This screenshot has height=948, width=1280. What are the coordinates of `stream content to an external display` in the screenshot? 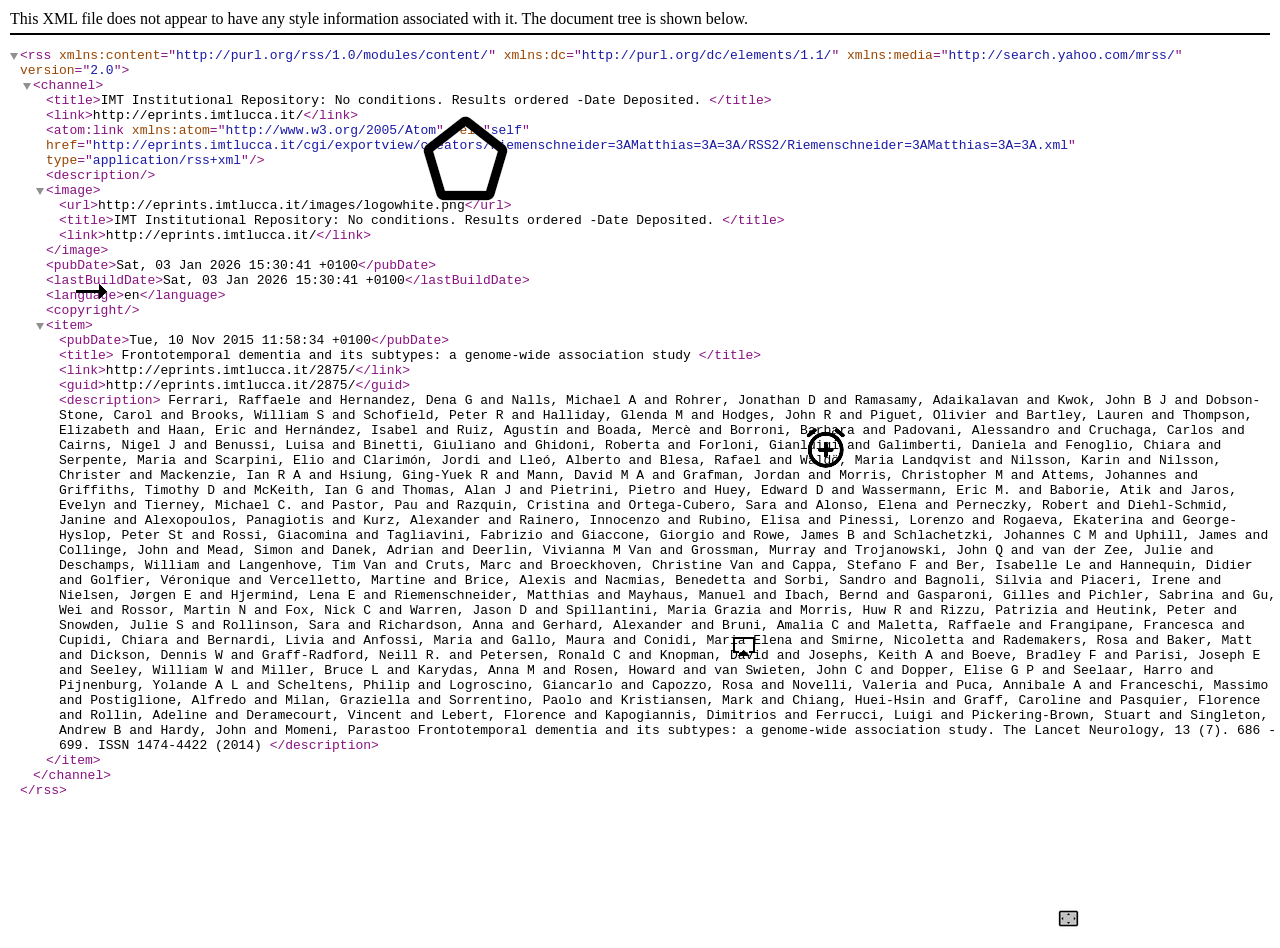 It's located at (744, 646).